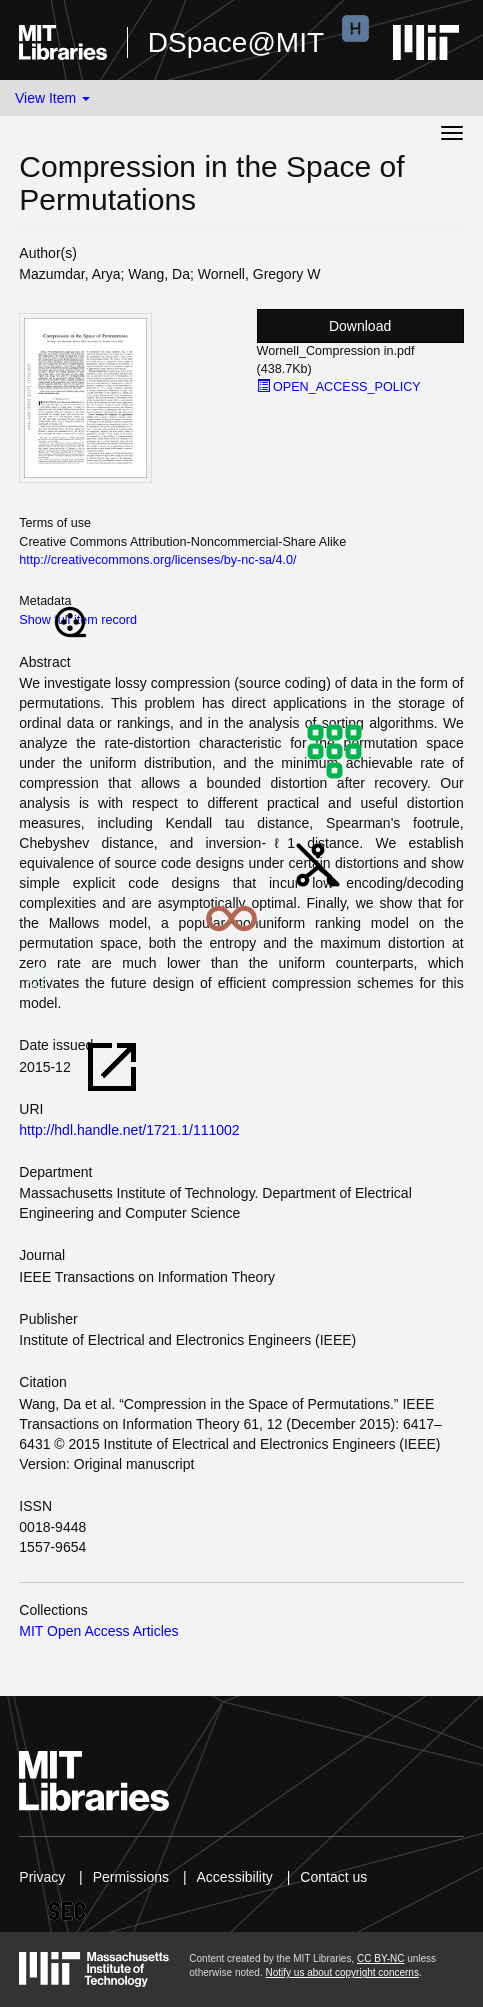 The width and height of the screenshot is (483, 2007). What do you see at coordinates (70, 622) in the screenshot?
I see `access video or movie library` at bounding box center [70, 622].